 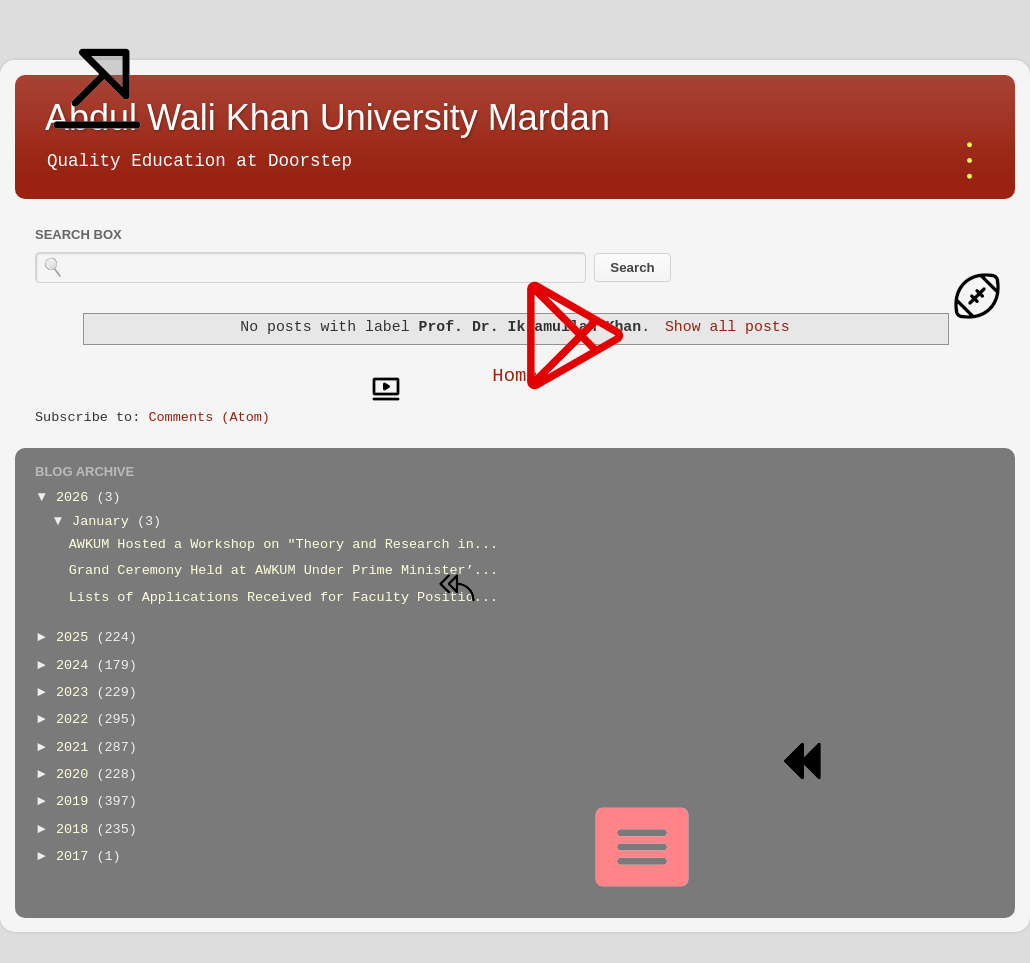 What do you see at coordinates (565, 335) in the screenshot?
I see `open google play store` at bounding box center [565, 335].